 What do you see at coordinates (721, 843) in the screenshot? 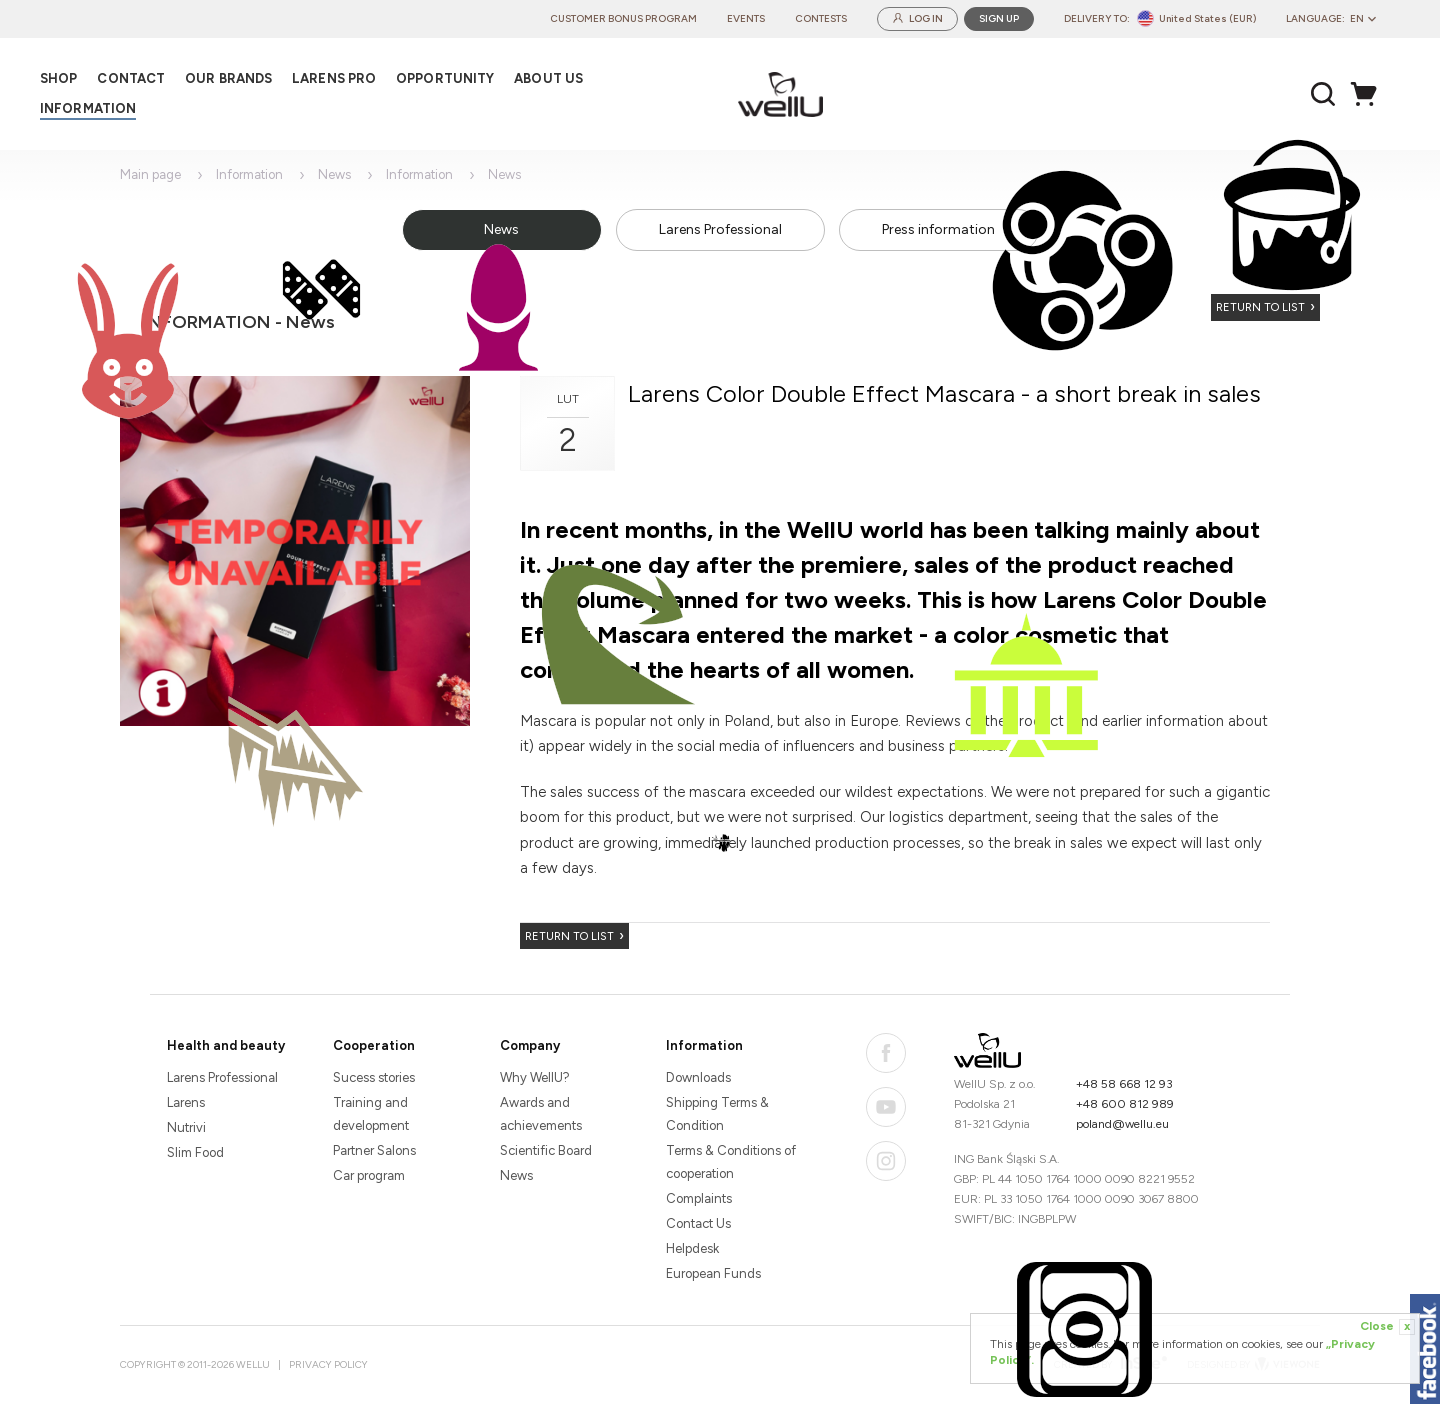
I see `indicates hidden complexity or underlying data not immediately visible` at bounding box center [721, 843].